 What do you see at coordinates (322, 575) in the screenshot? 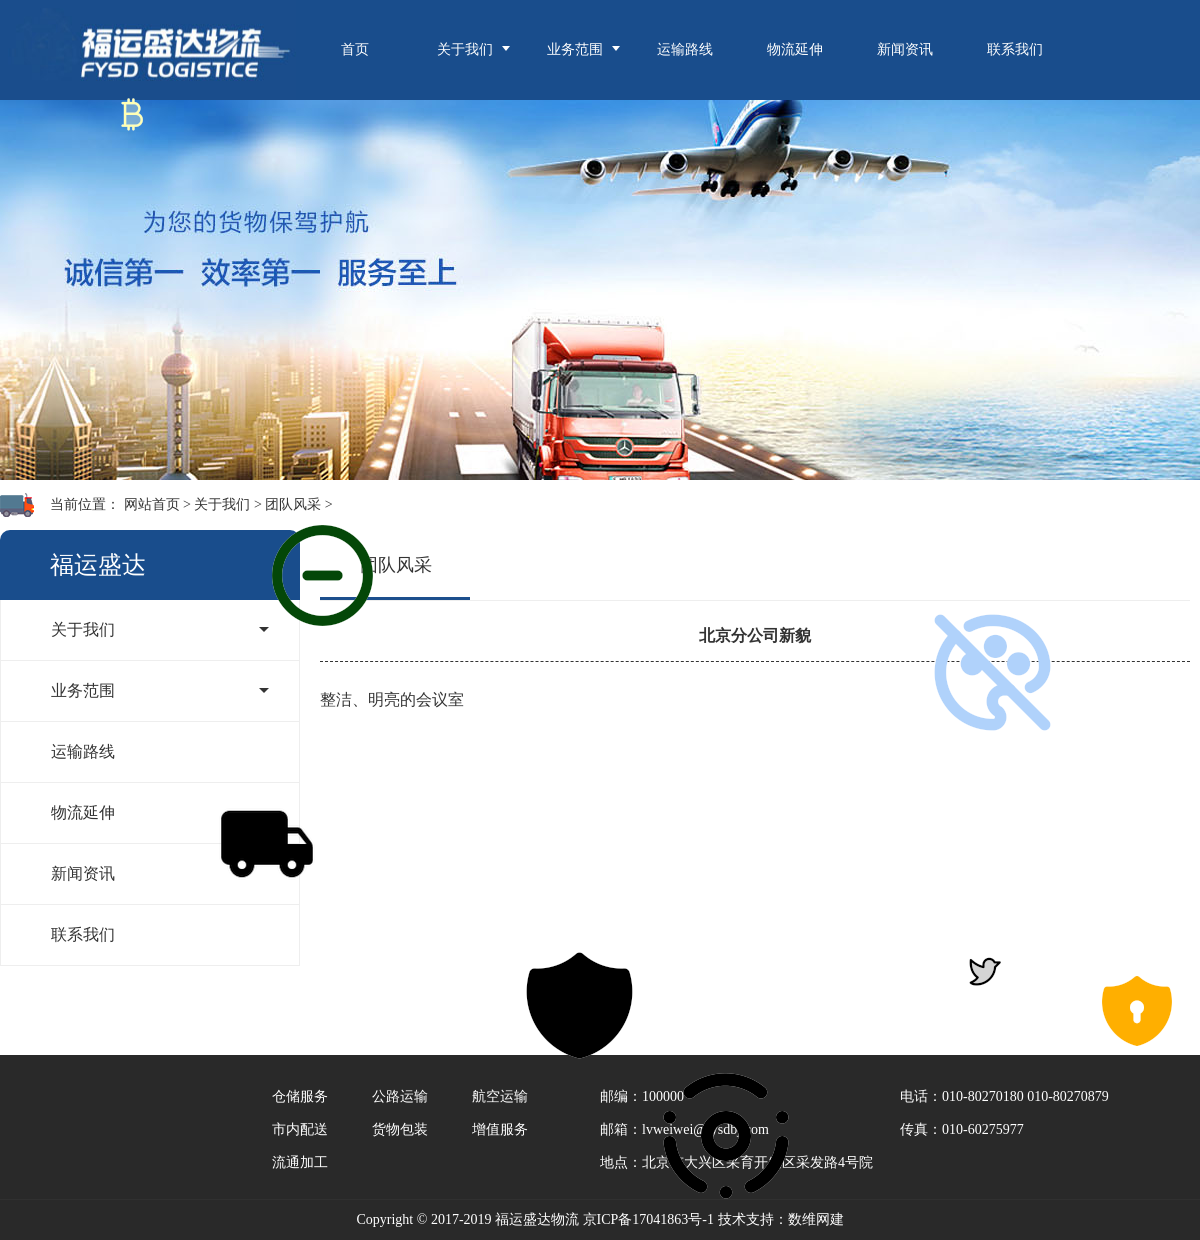
I see `remove an item from a list or collection` at bounding box center [322, 575].